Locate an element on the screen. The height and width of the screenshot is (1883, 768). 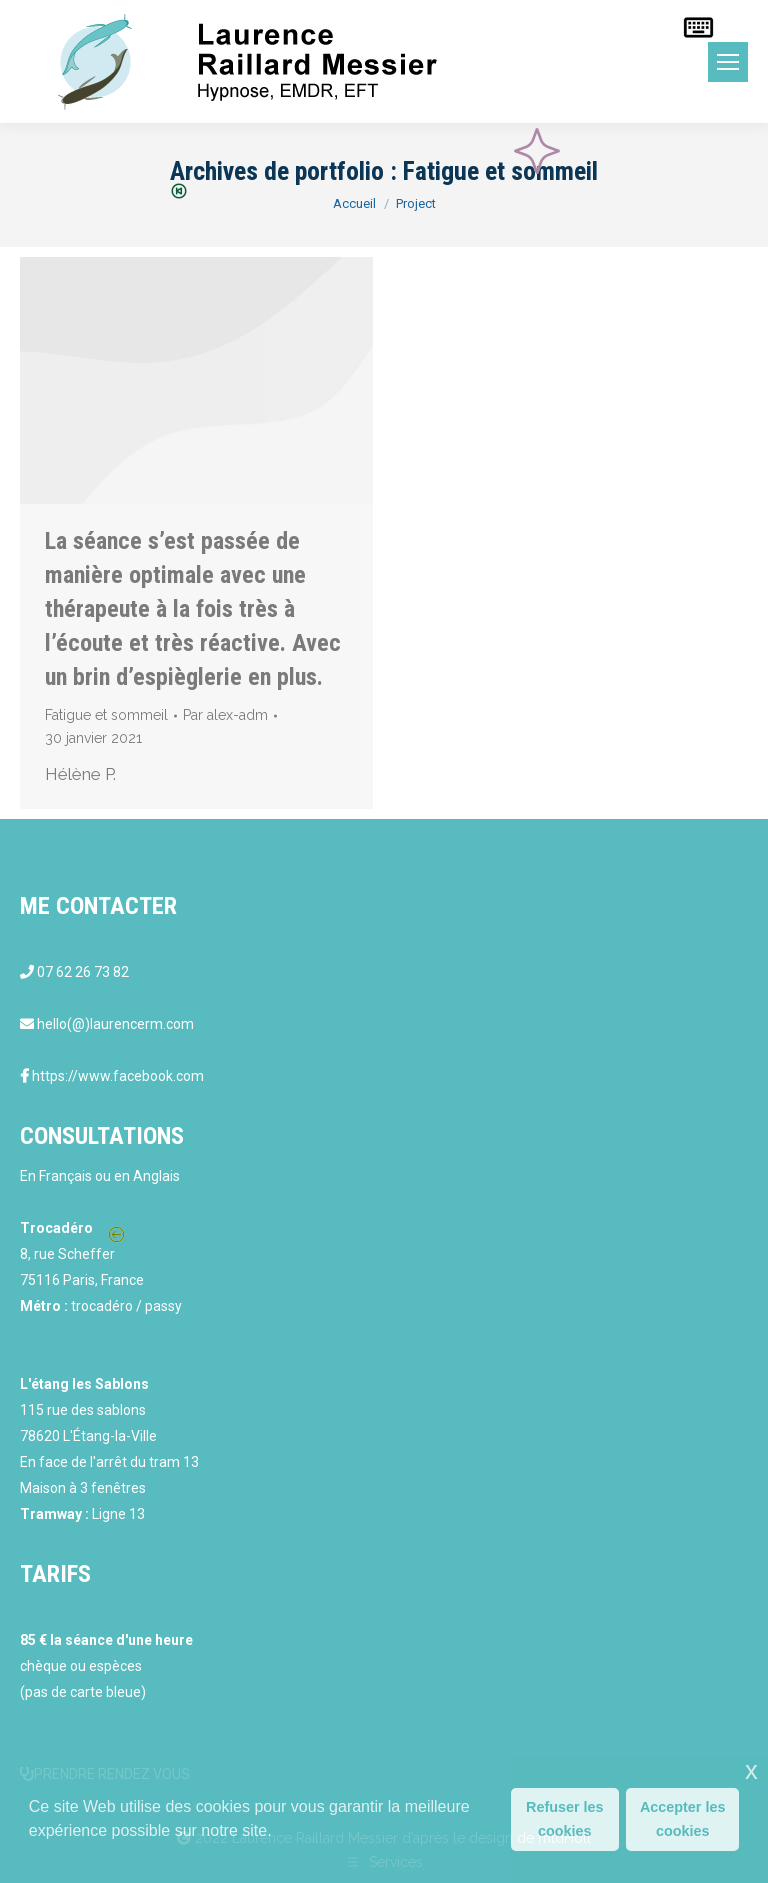
skip to previous track is located at coordinates (179, 191).